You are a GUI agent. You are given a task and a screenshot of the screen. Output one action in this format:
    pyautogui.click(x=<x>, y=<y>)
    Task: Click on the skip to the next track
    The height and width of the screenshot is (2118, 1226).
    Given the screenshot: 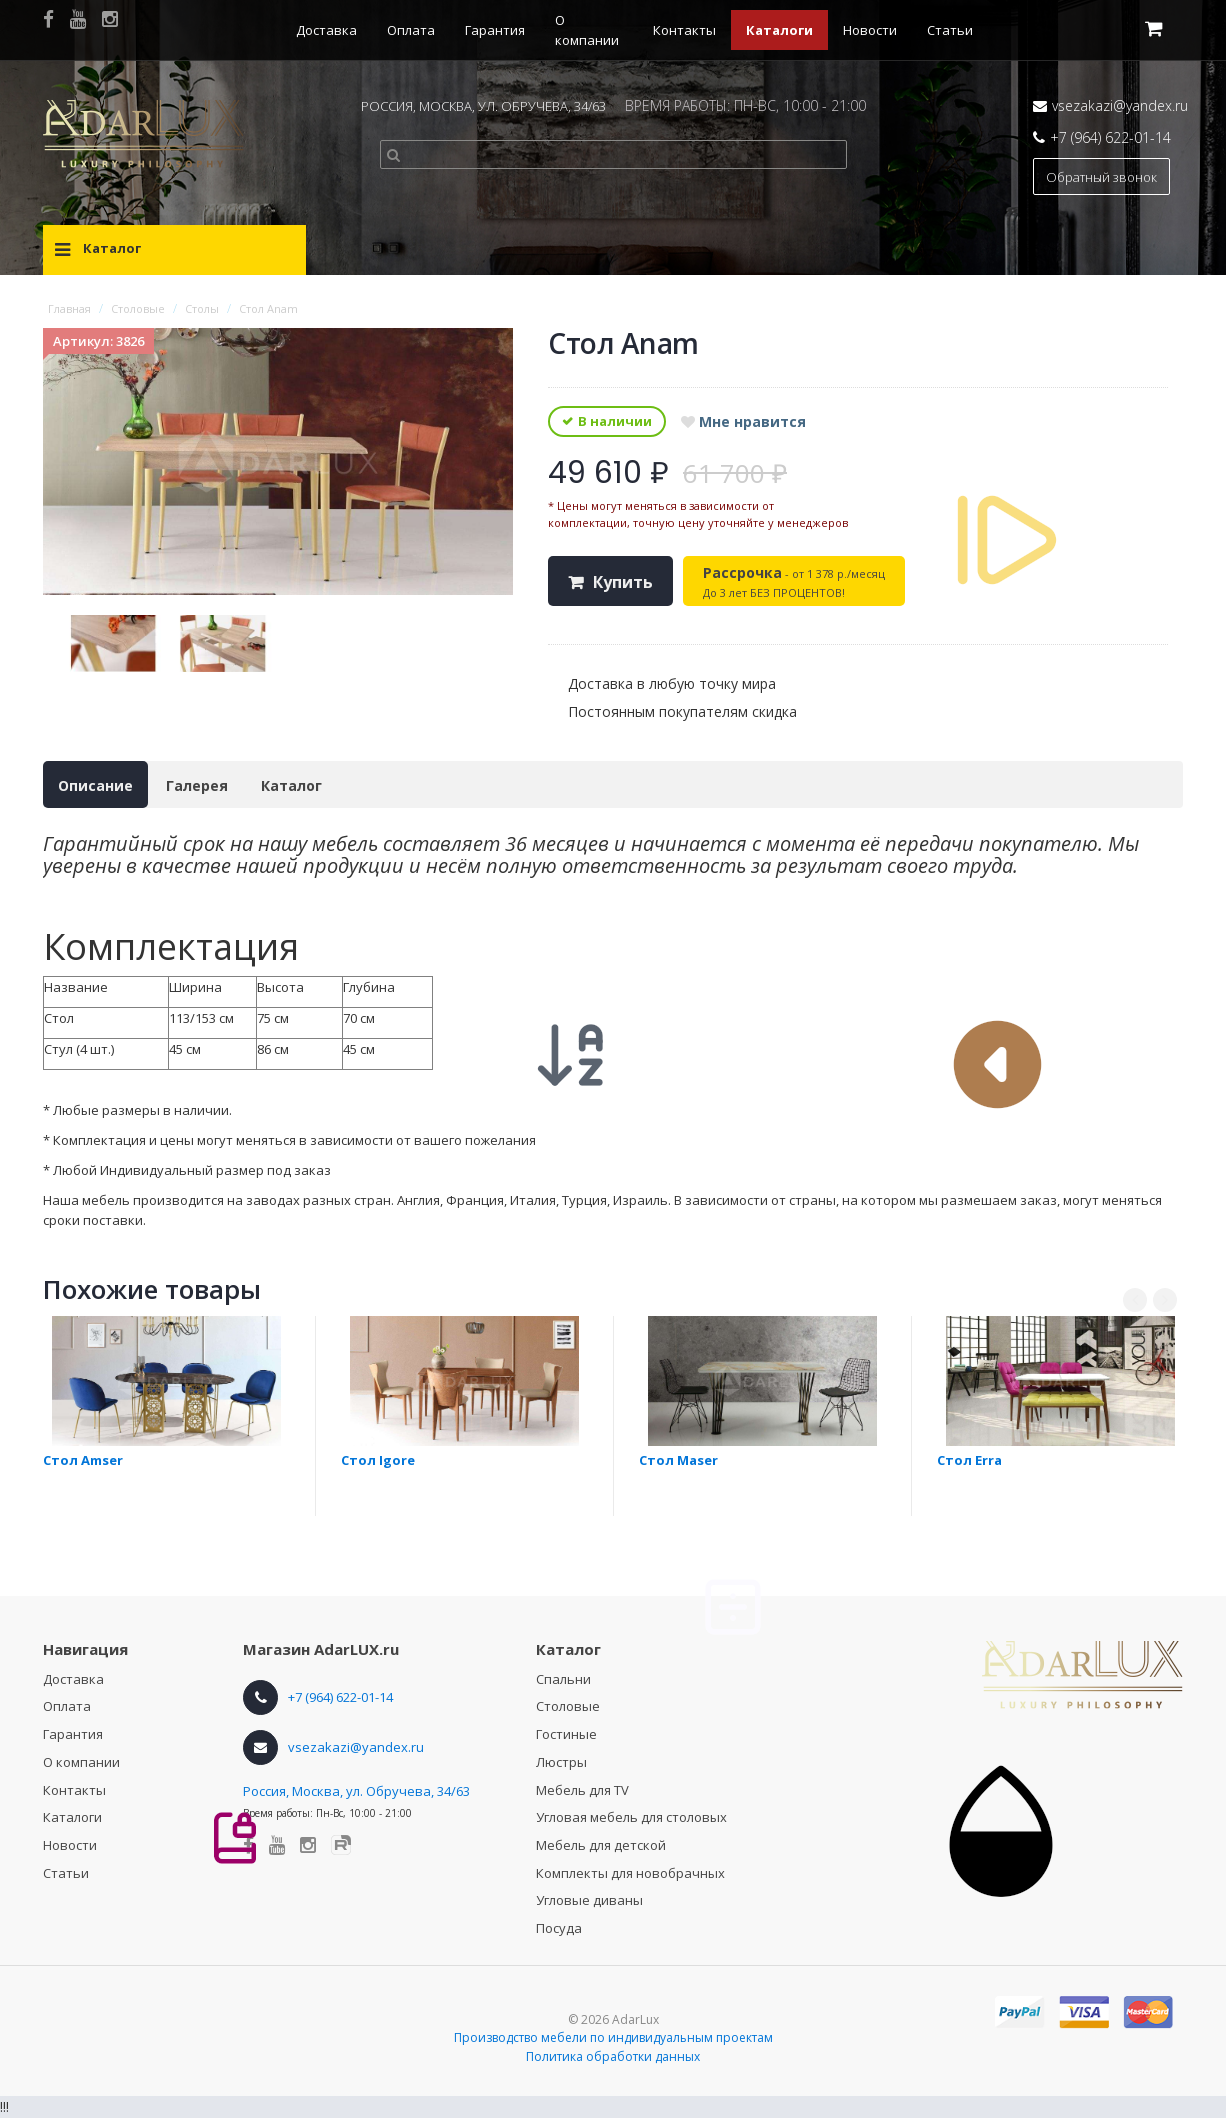 What is the action you would take?
    pyautogui.click(x=1007, y=540)
    